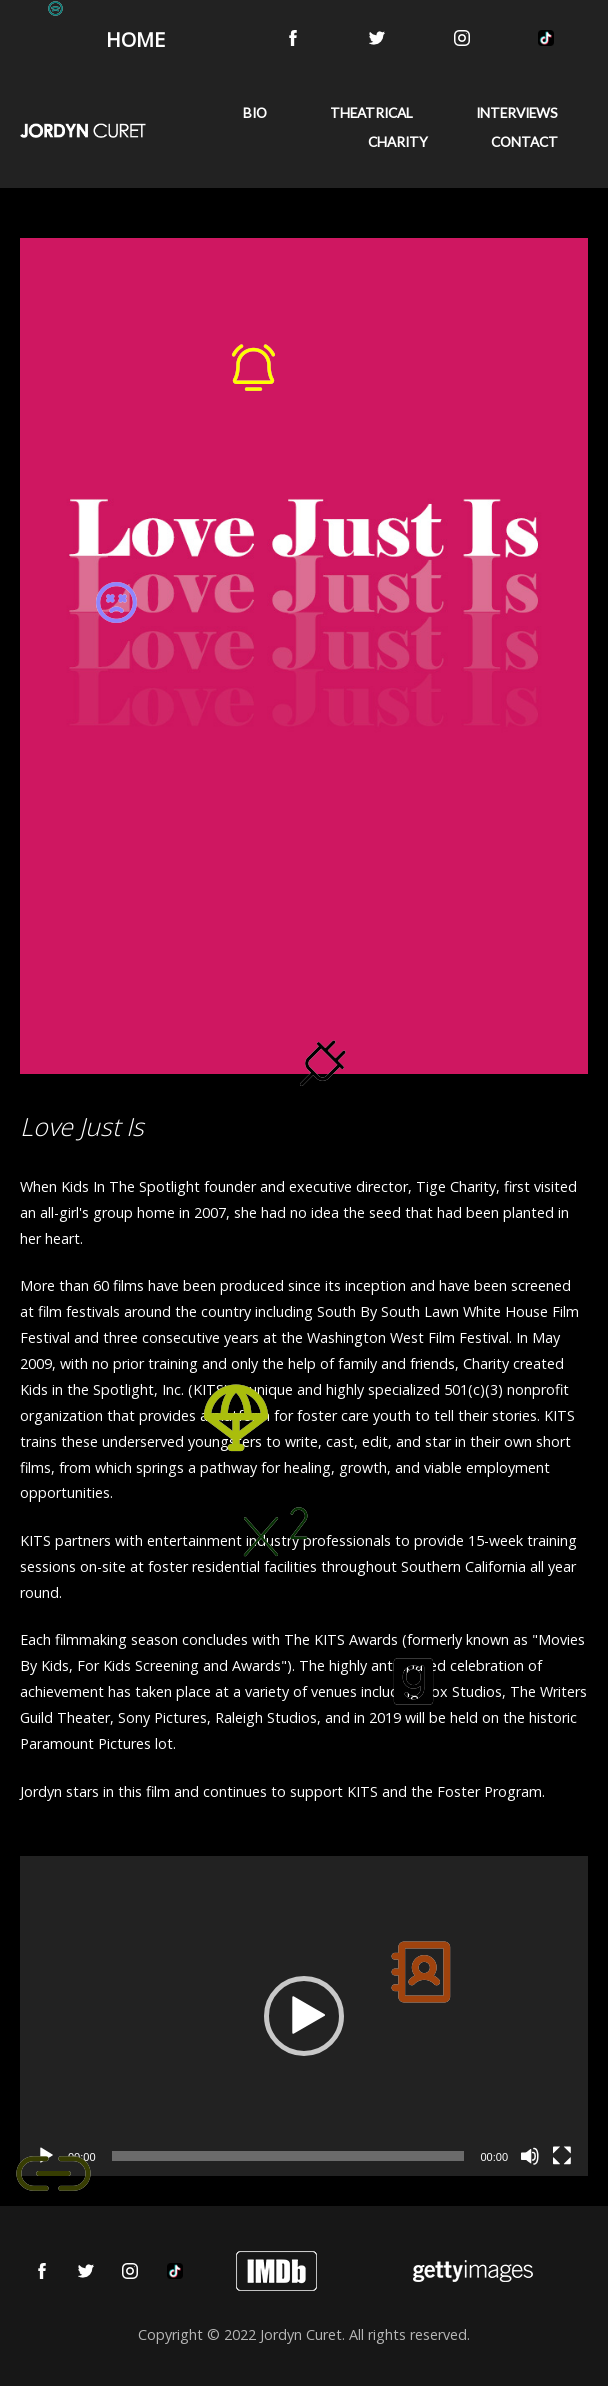 This screenshot has height=2386, width=608. What do you see at coordinates (116, 602) in the screenshot?
I see `indicates an error or system failure` at bounding box center [116, 602].